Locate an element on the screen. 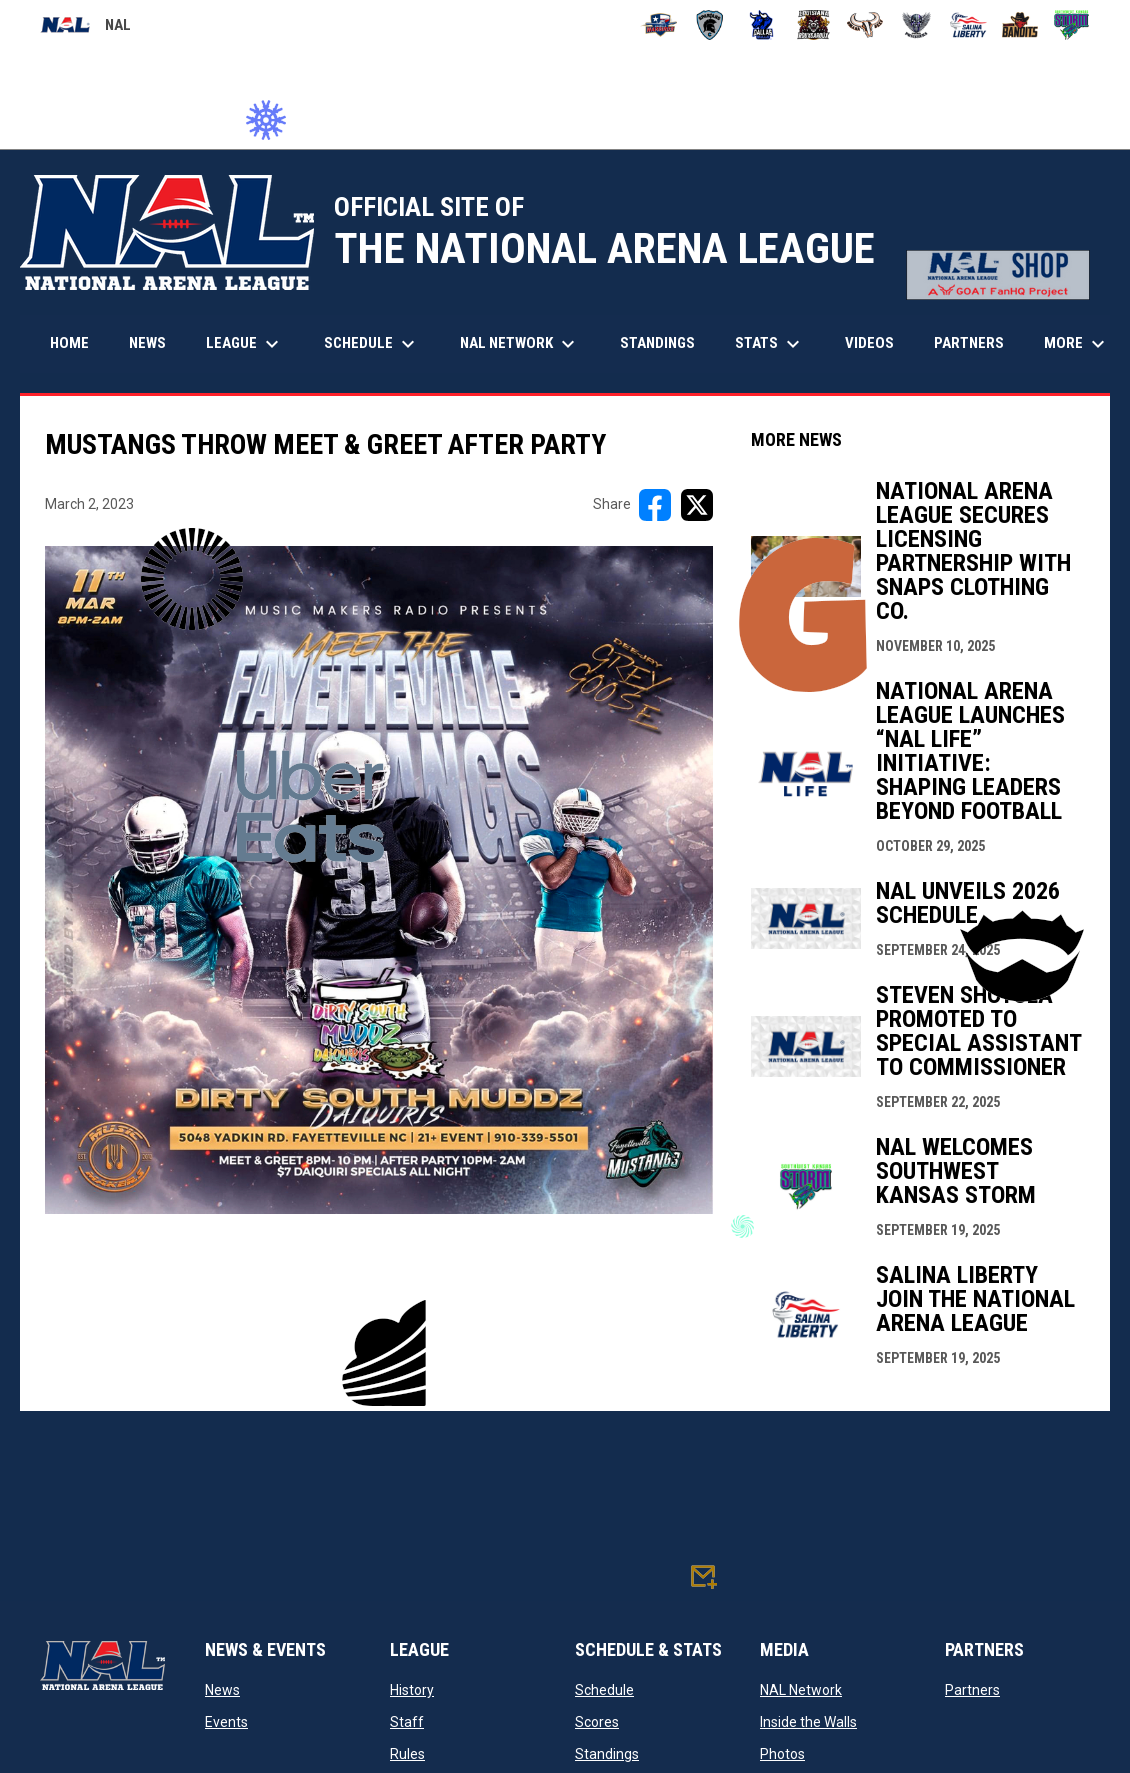  opennebula cloud management platform logo is located at coordinates (384, 1353).